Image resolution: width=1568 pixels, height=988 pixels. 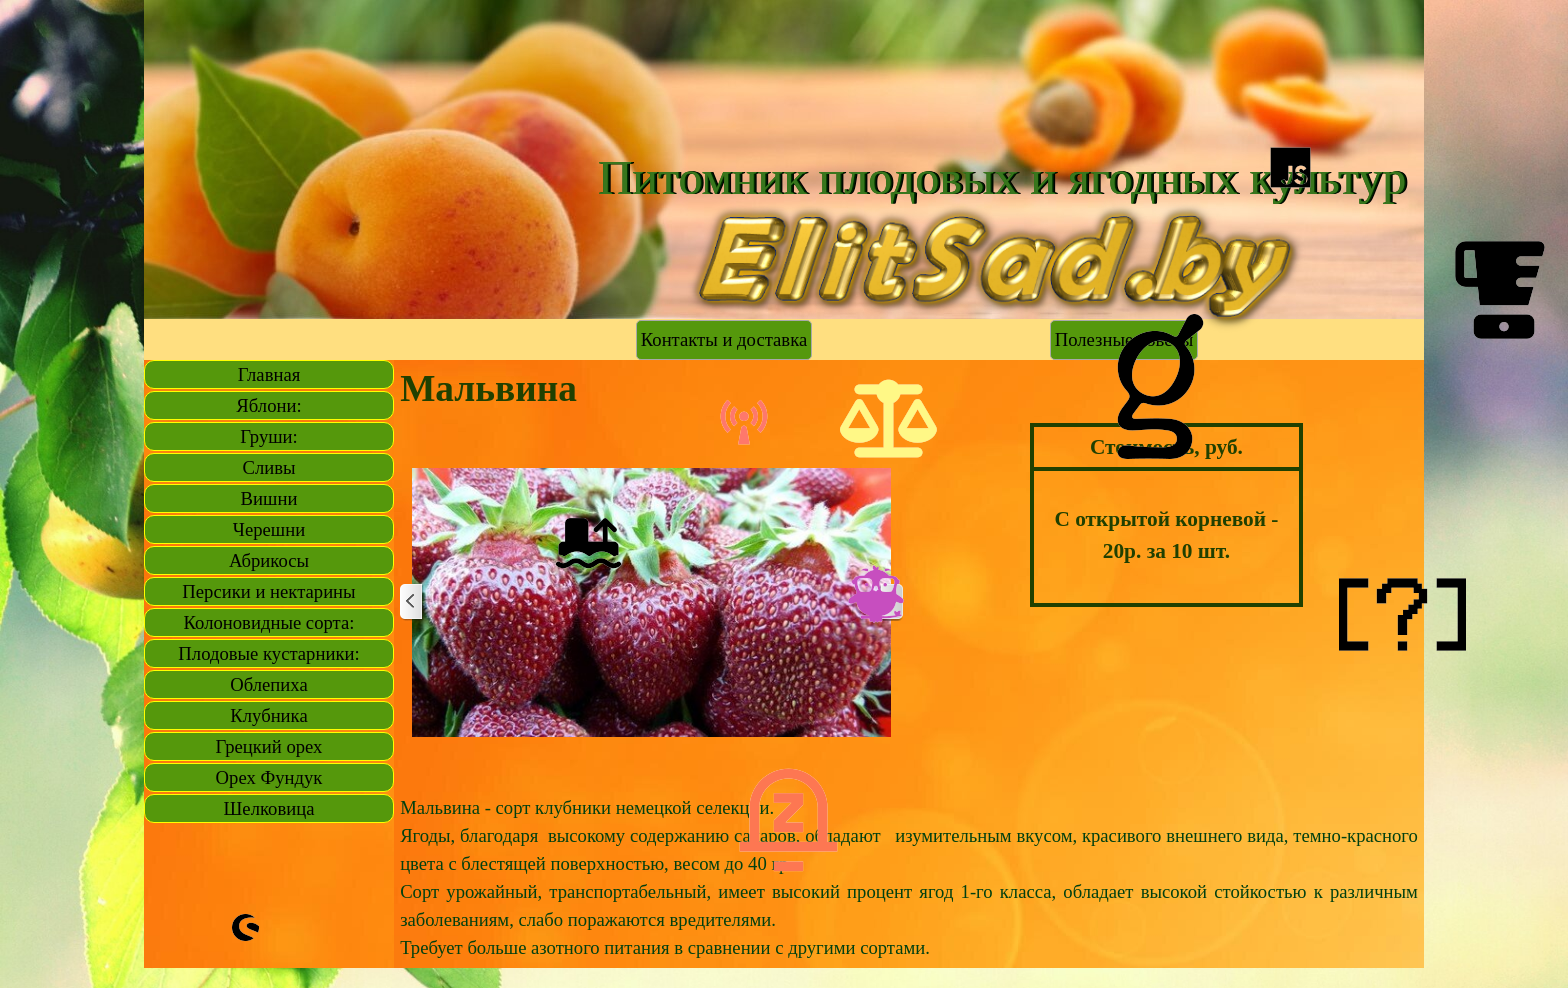 What do you see at coordinates (876, 594) in the screenshot?
I see `earlybirds brand logo` at bounding box center [876, 594].